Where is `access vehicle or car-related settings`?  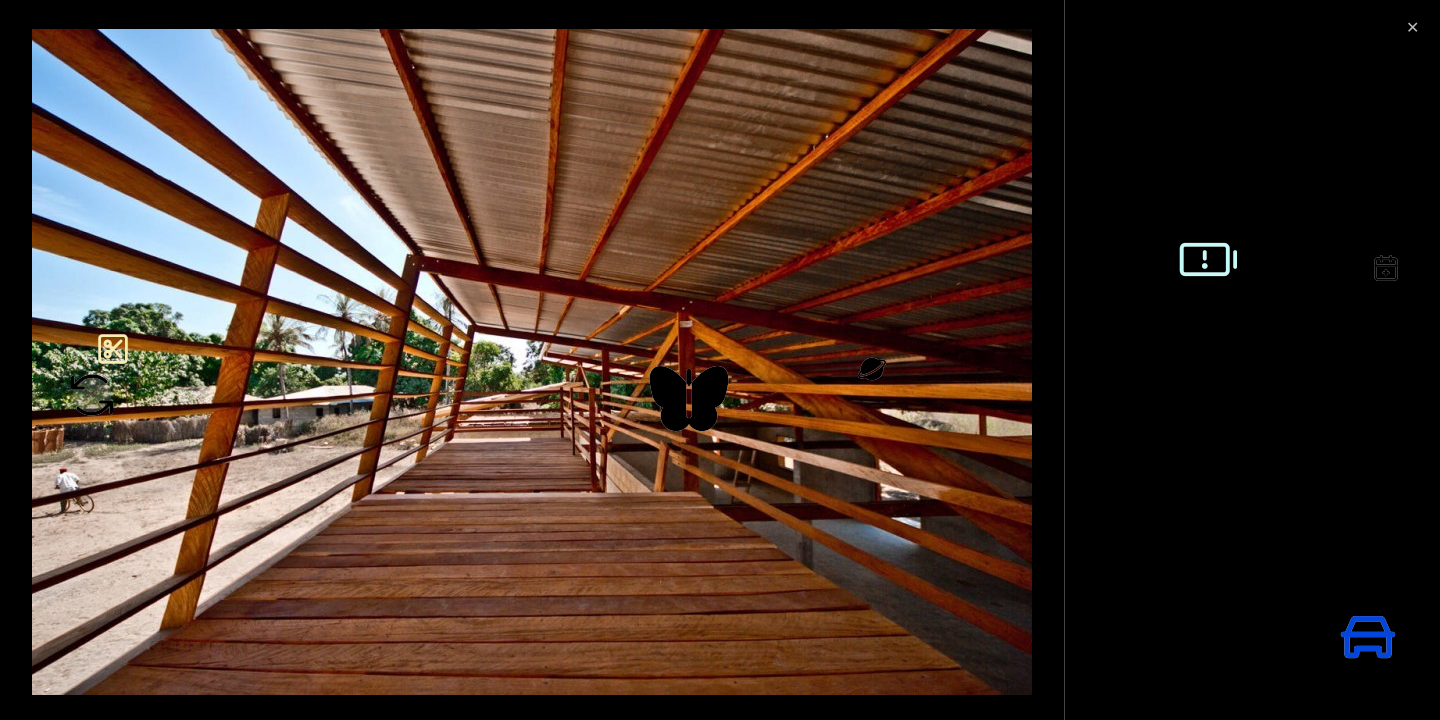
access vehicle or car-related settings is located at coordinates (1368, 638).